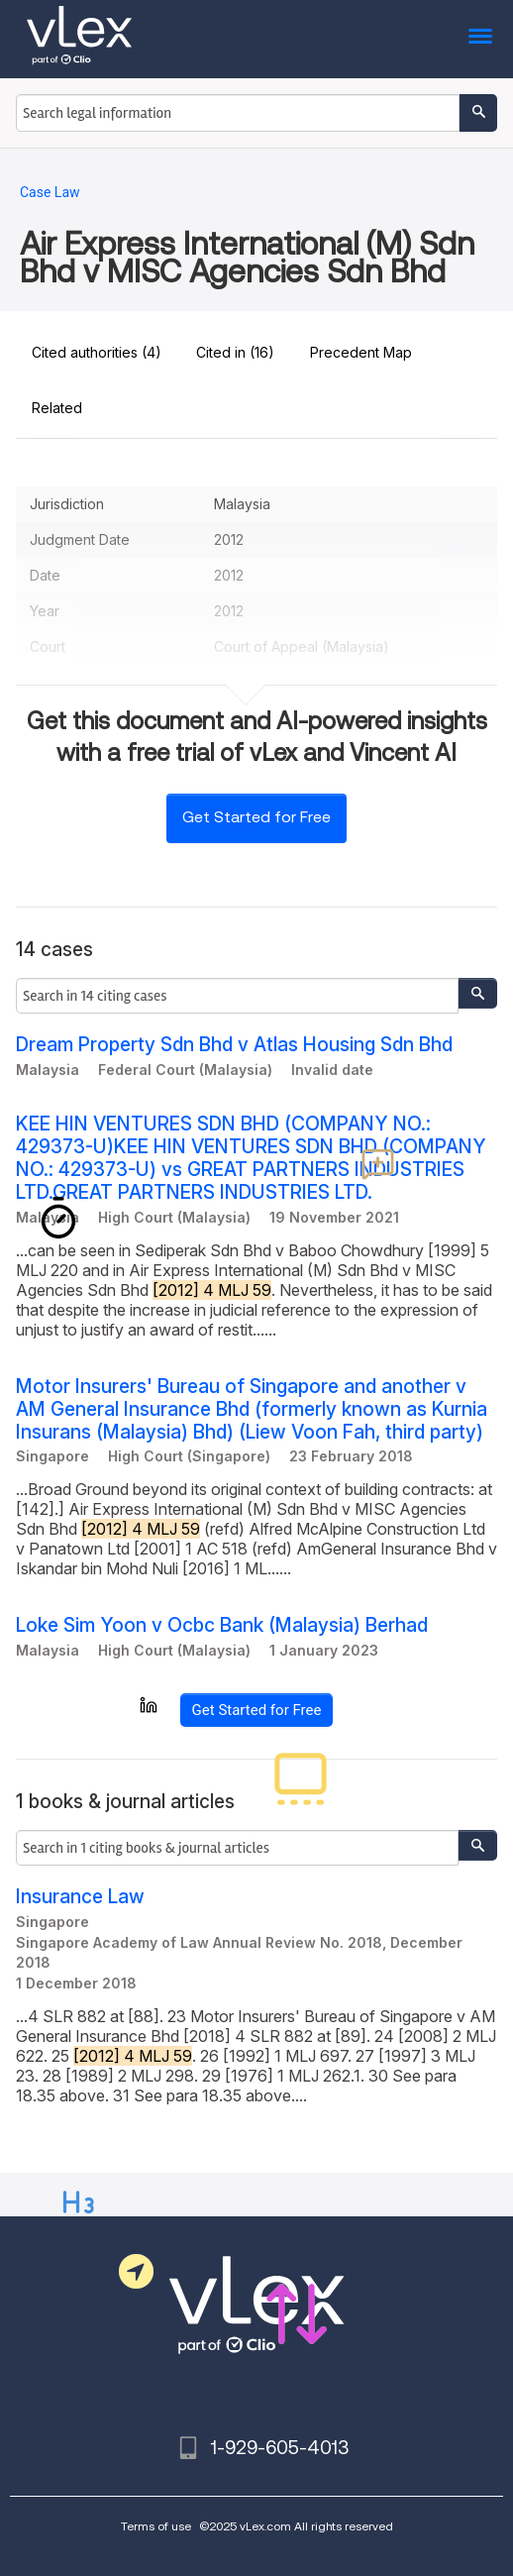 Image resolution: width=513 pixels, height=2576 pixels. What do you see at coordinates (149, 1705) in the screenshot?
I see `connect to LinkedIn` at bounding box center [149, 1705].